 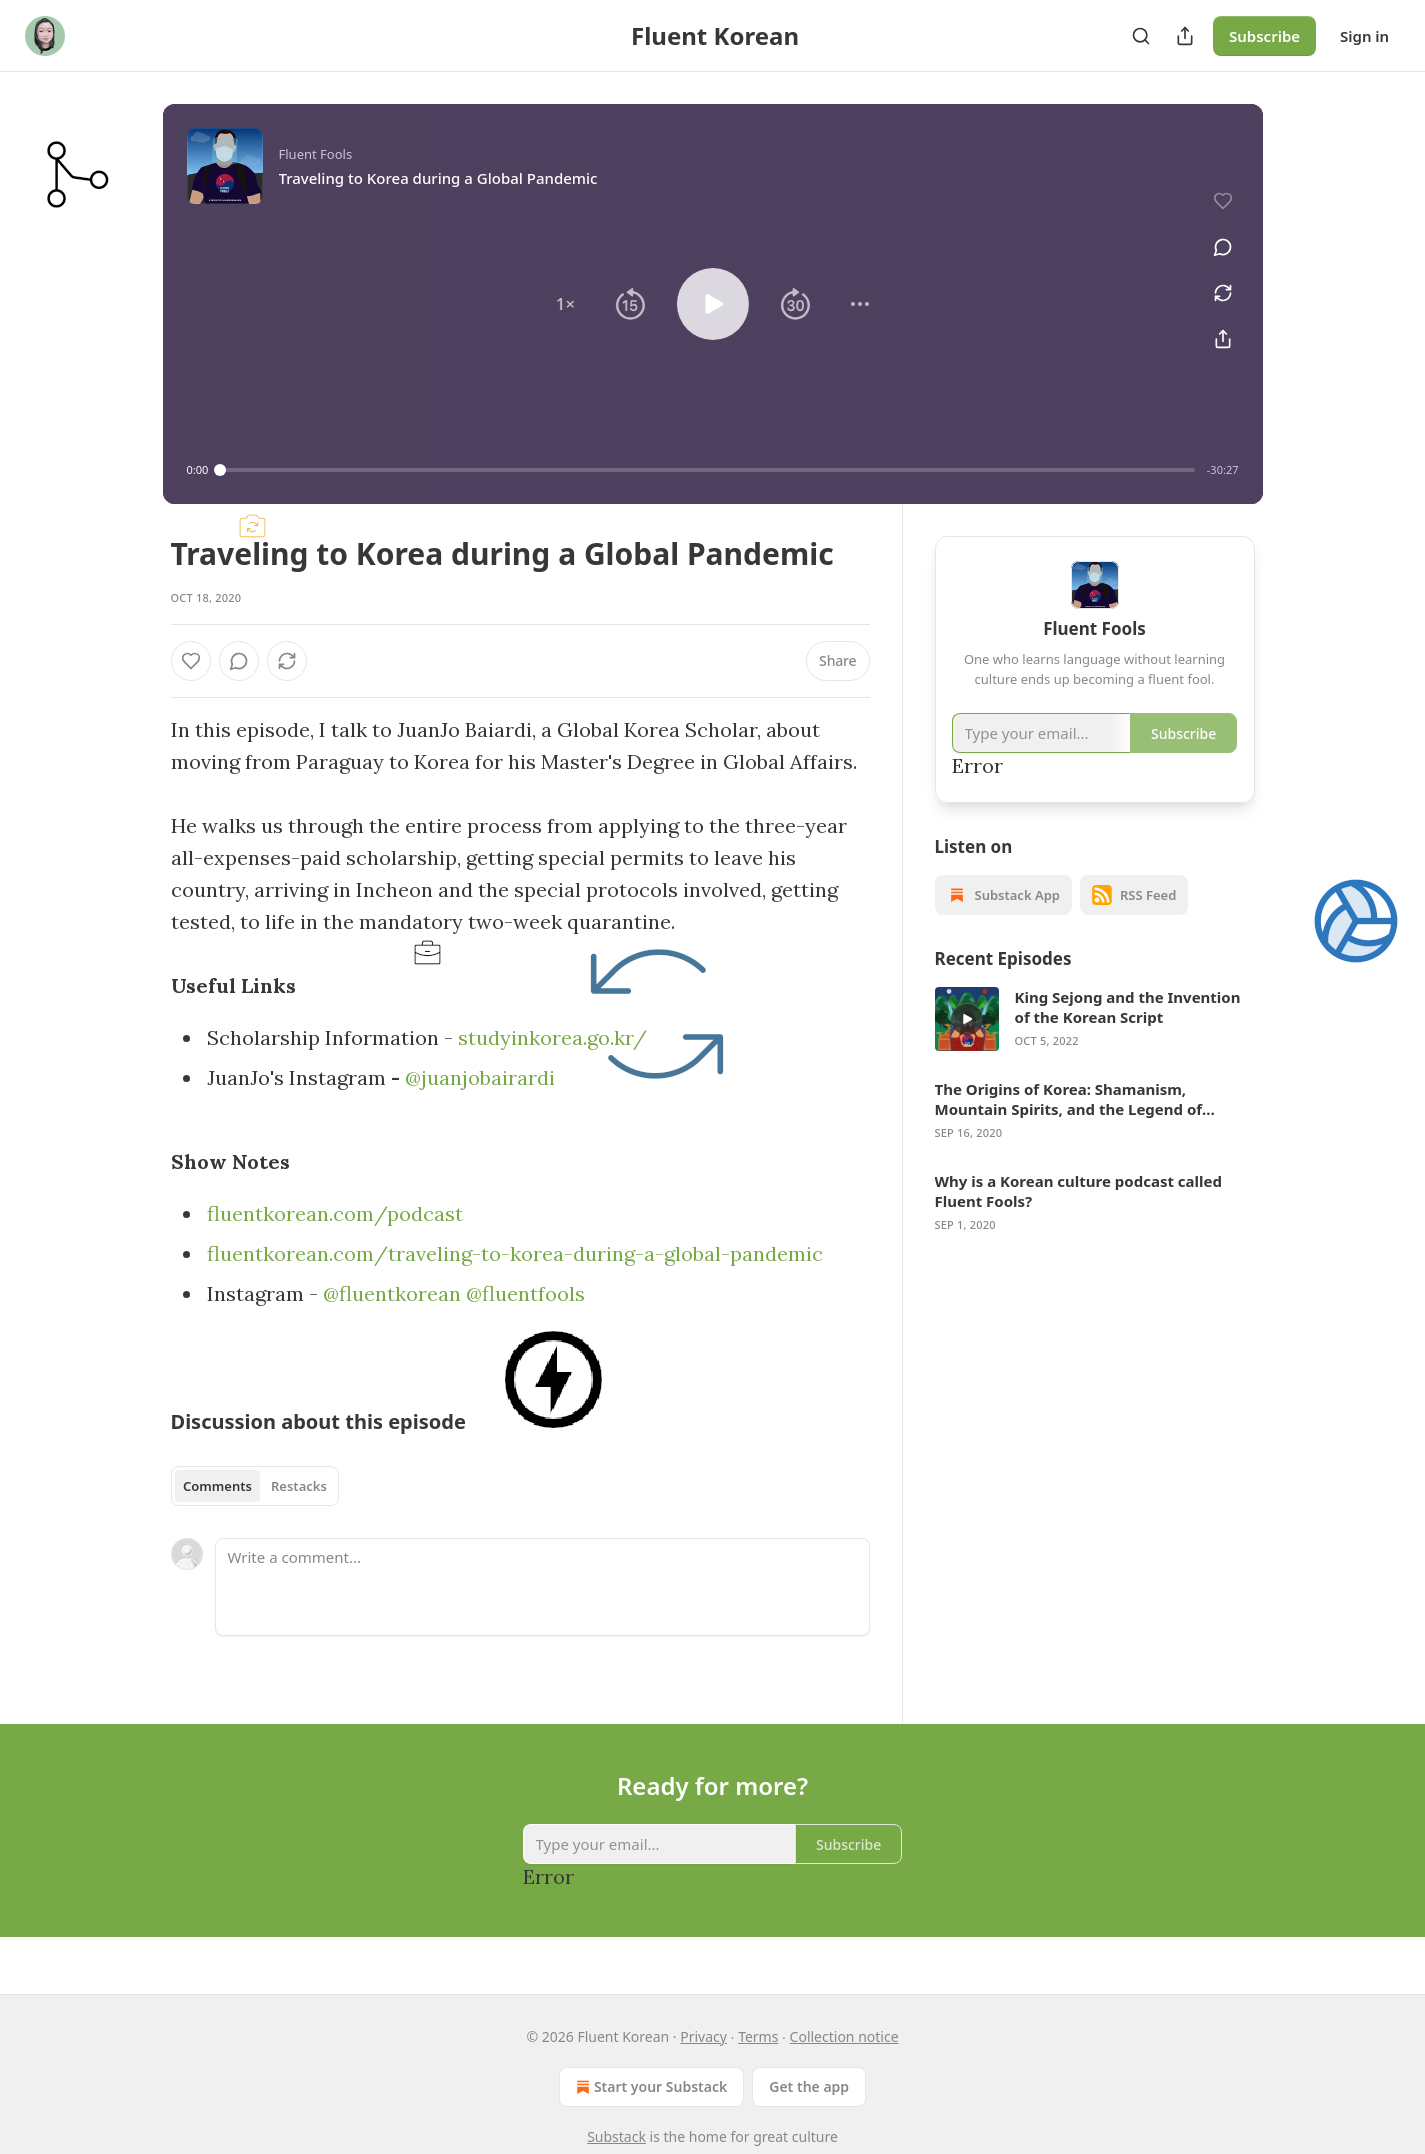 I want to click on refresh or reload content, so click(x=657, y=1014).